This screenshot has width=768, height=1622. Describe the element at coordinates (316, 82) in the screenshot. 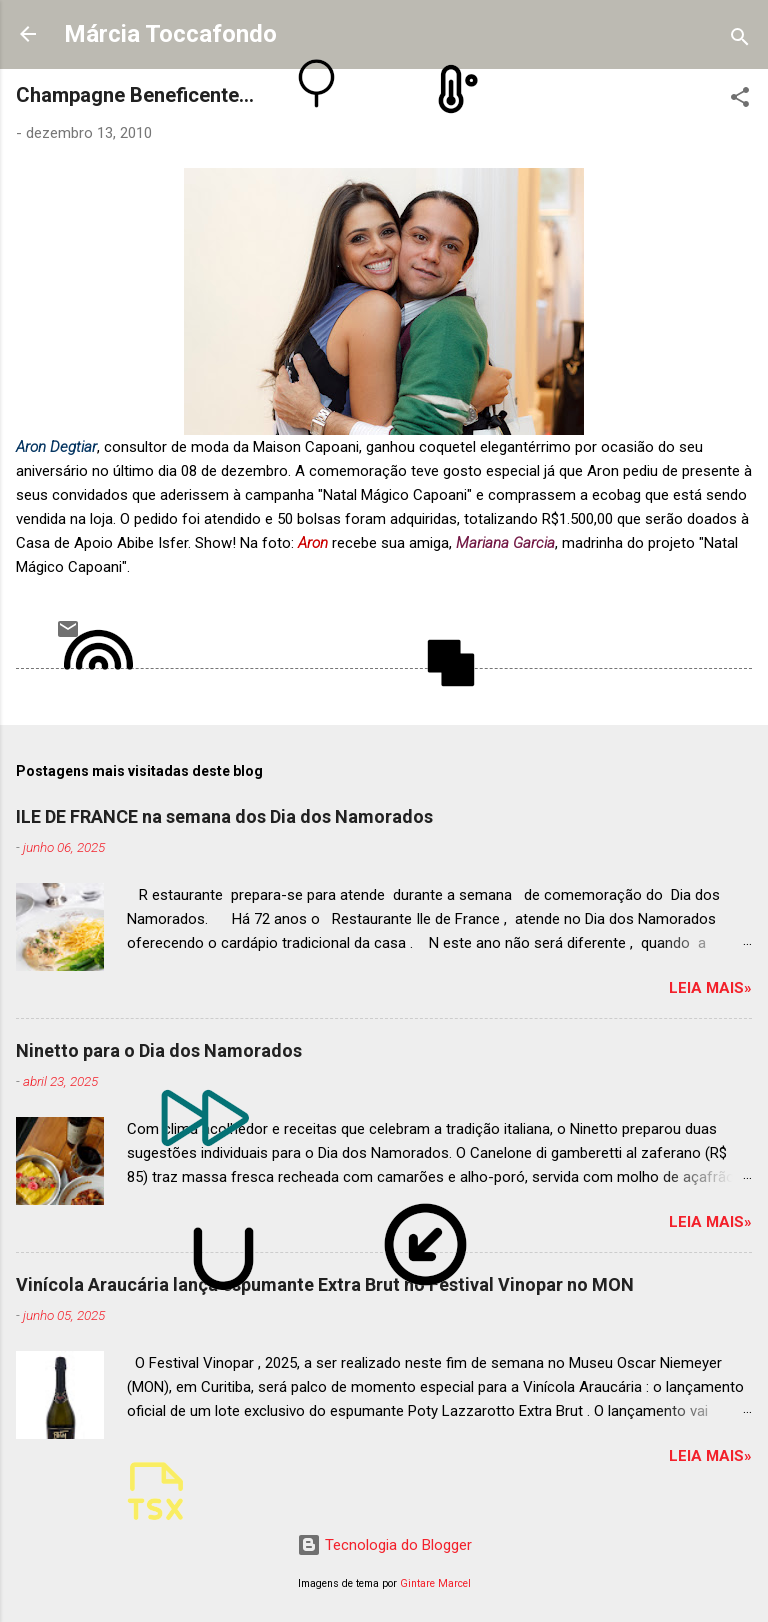

I see `select neuter or non-binary gender option` at that location.